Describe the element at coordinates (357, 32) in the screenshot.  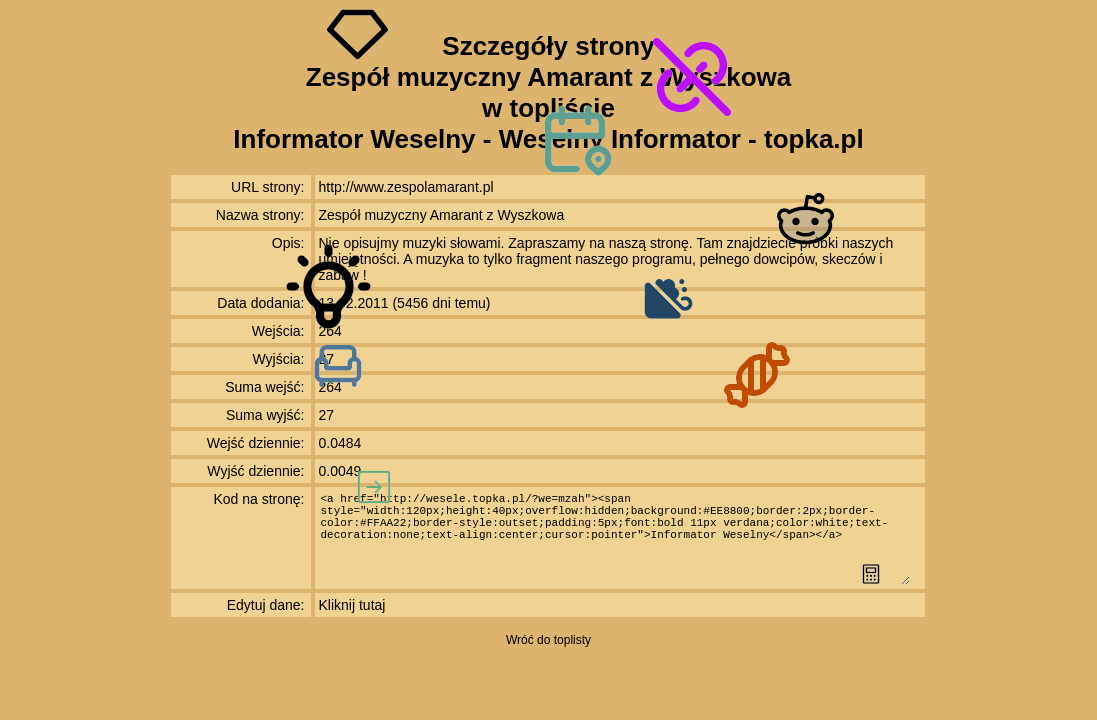
I see `indicates Ruby programming language` at that location.